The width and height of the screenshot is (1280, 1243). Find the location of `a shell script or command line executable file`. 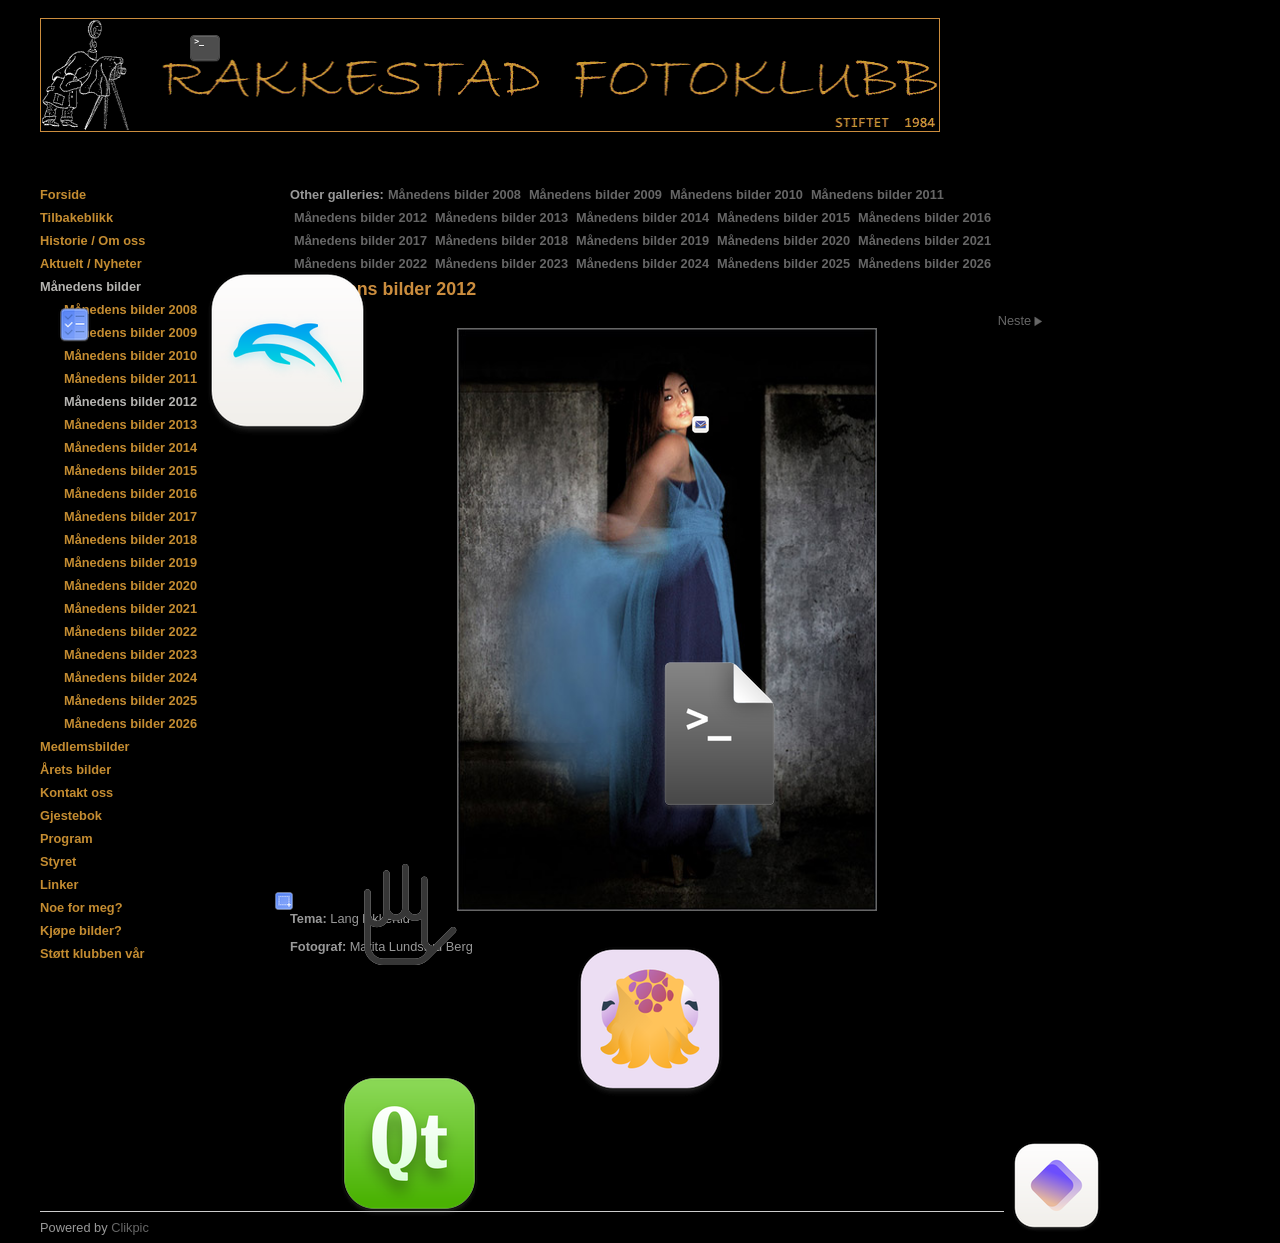

a shell script or command line executable file is located at coordinates (719, 736).